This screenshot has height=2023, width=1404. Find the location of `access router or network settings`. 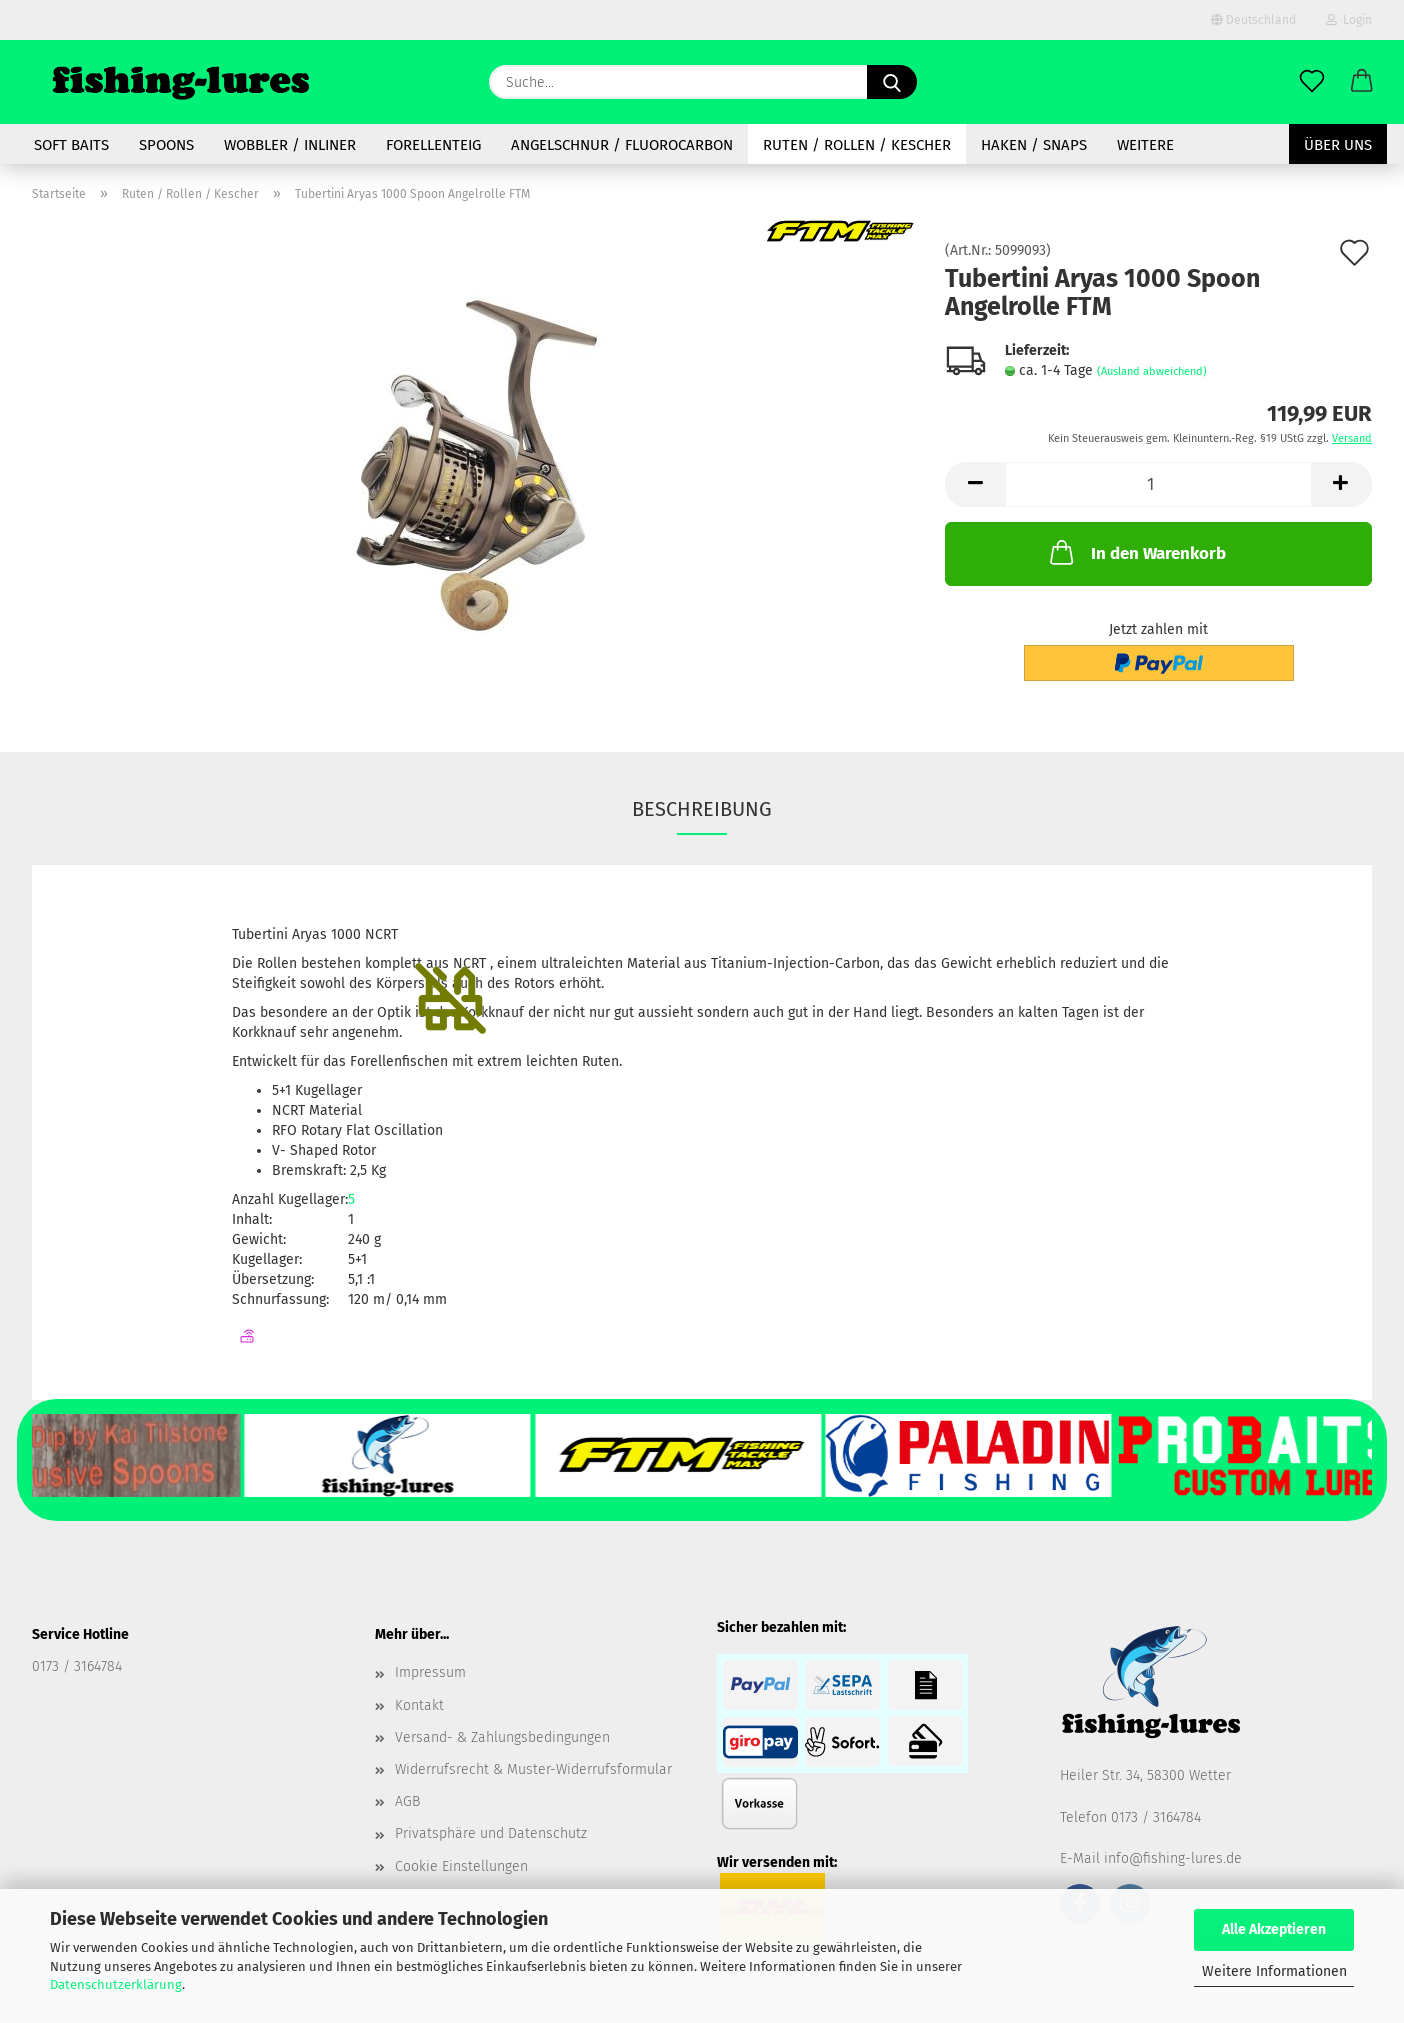

access router or network settings is located at coordinates (247, 1336).